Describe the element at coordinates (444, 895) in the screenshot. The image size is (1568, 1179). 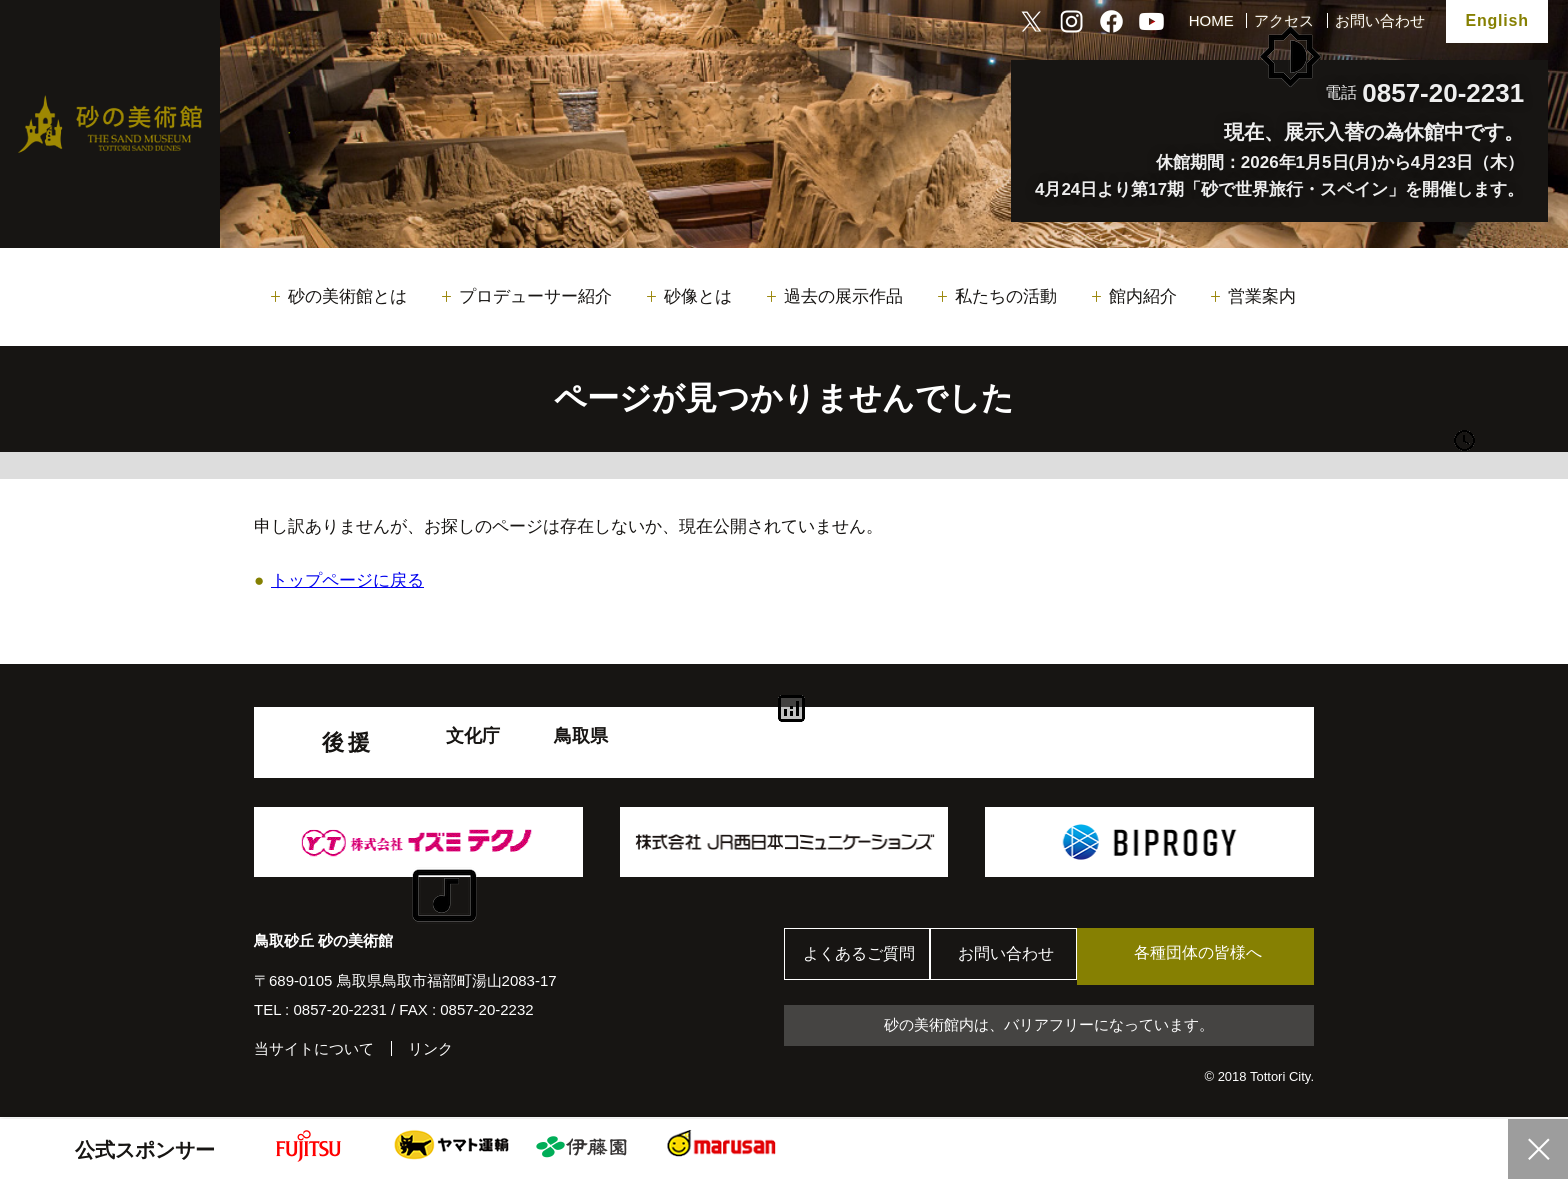
I see `play or browse music videos` at that location.